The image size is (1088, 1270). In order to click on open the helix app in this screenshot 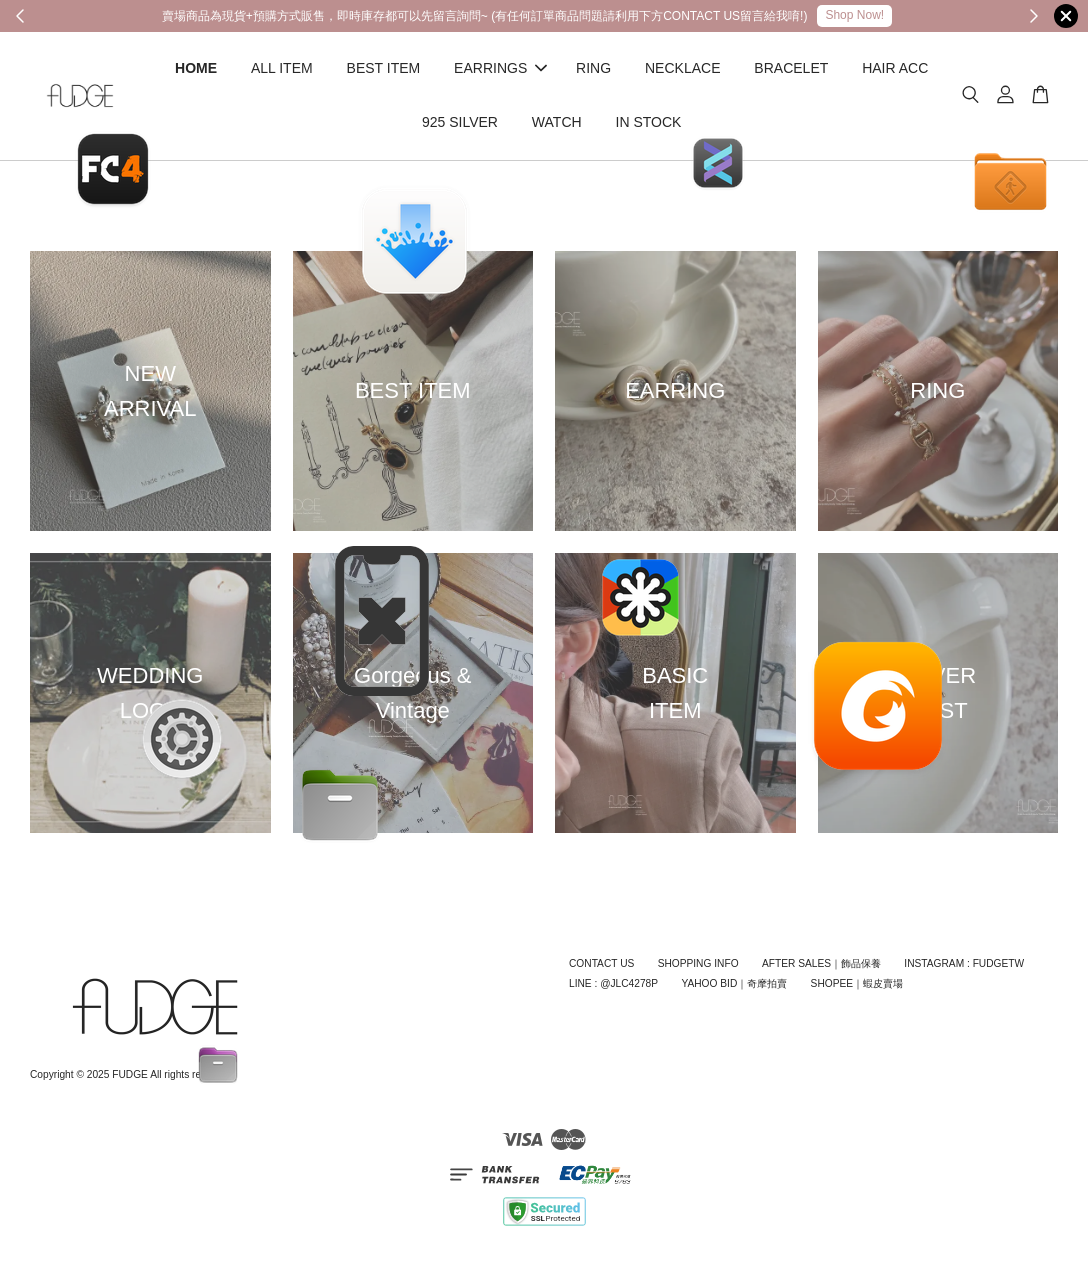, I will do `click(718, 163)`.